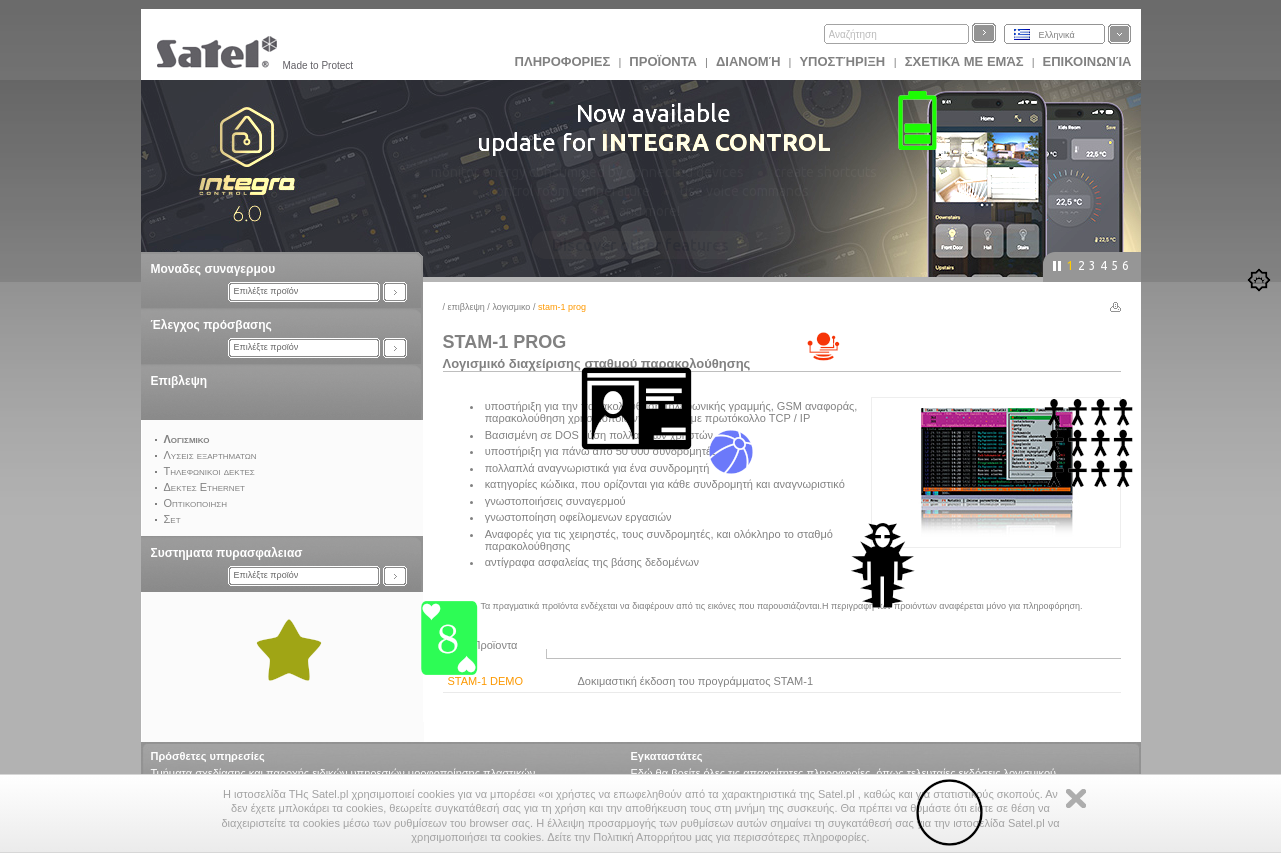 Image resolution: width=1281 pixels, height=853 pixels. I want to click on playing card: 8 of hearts, so click(449, 638).